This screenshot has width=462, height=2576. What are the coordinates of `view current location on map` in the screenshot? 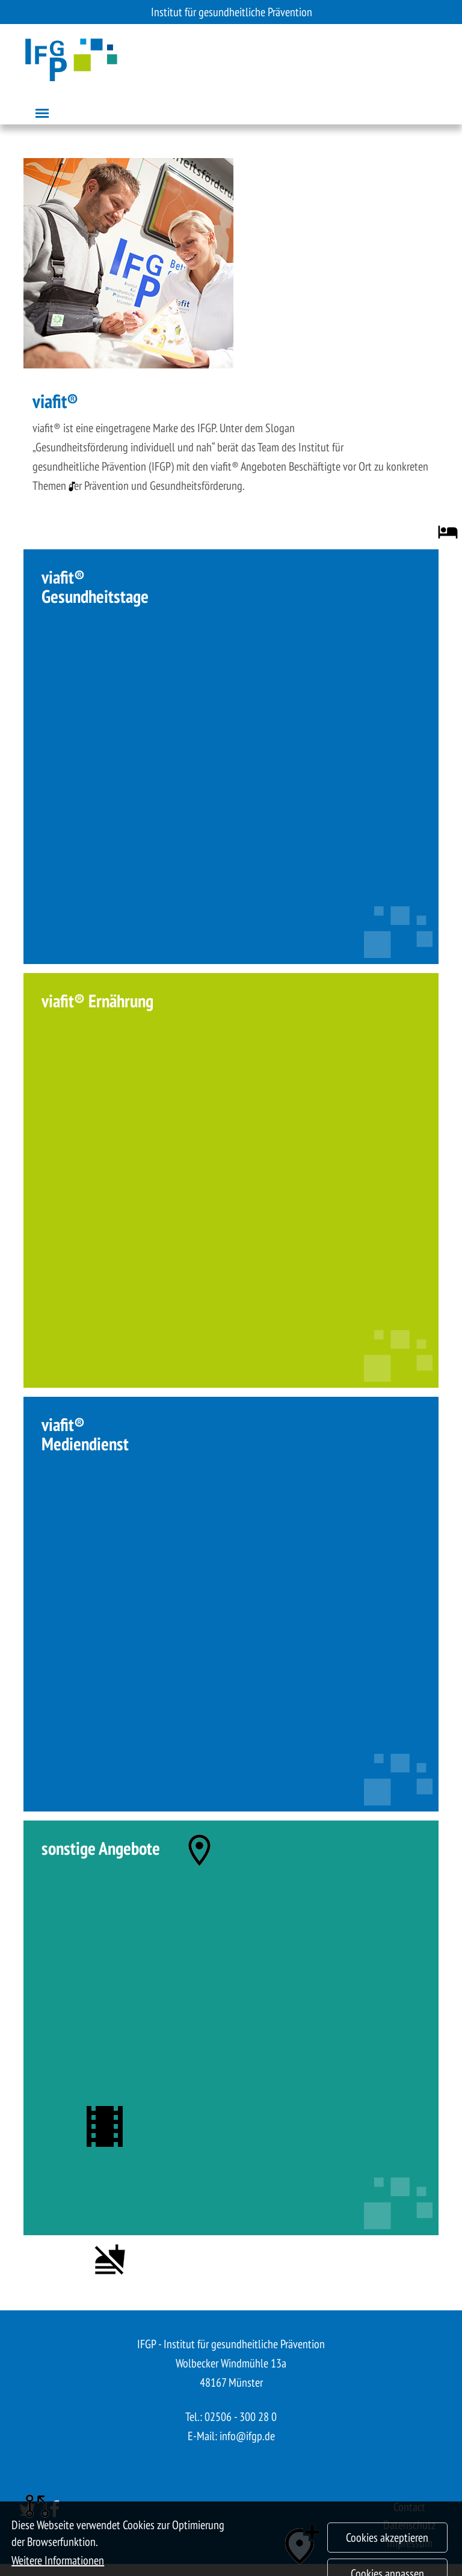 It's located at (199, 1850).